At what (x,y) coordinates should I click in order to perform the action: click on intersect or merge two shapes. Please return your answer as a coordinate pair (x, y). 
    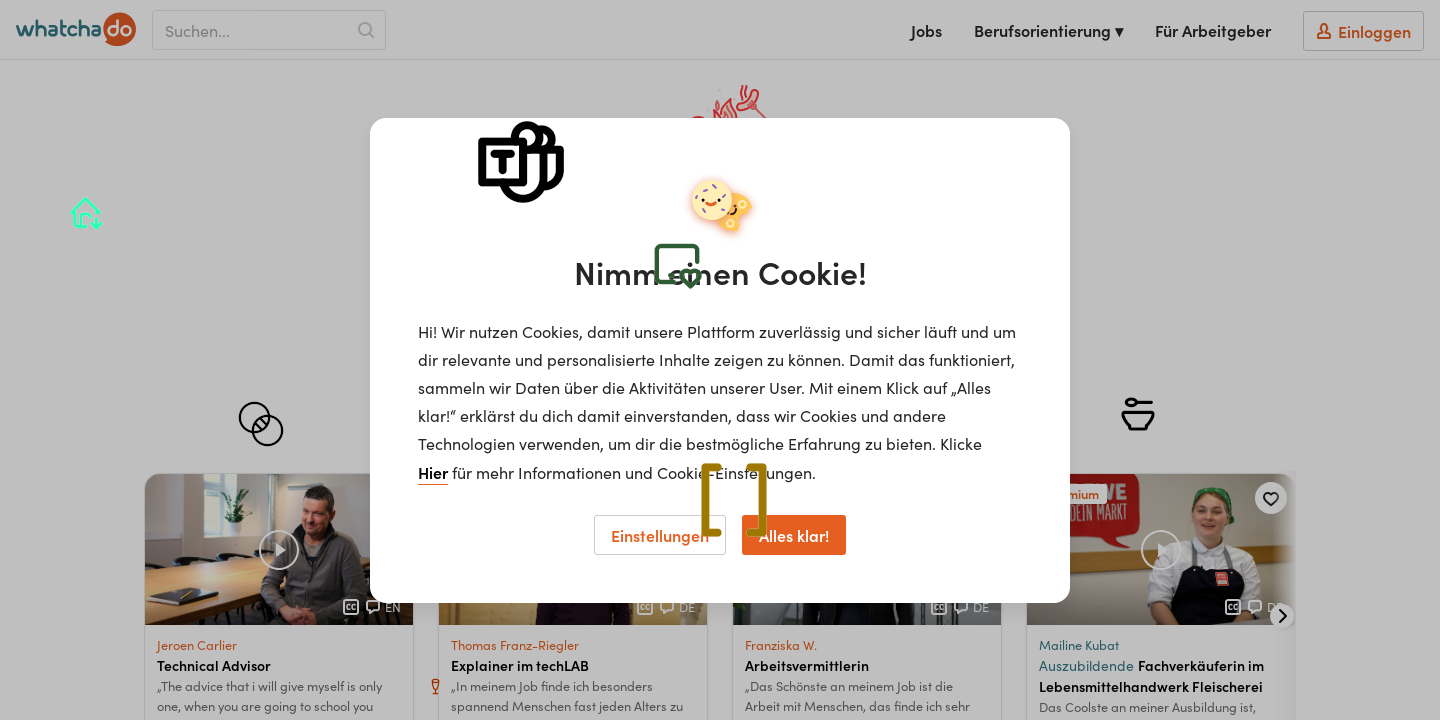
    Looking at the image, I should click on (261, 424).